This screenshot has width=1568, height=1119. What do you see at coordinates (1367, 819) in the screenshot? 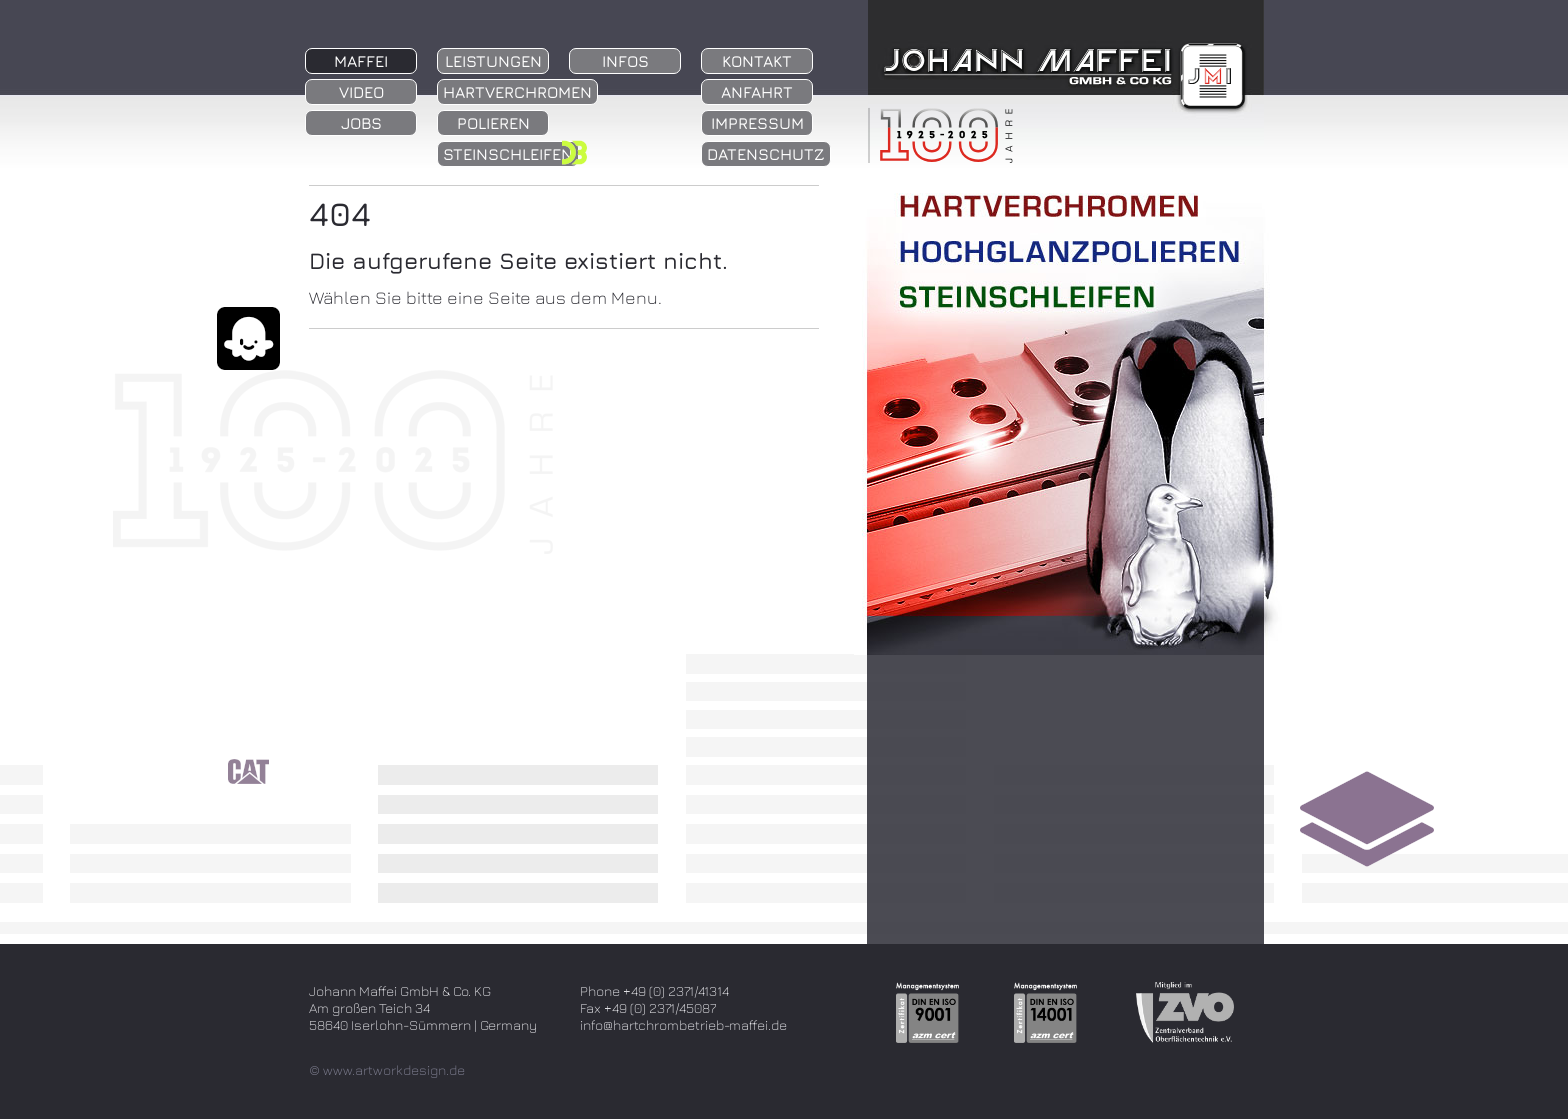
I see `open remove.bg background removal tool` at bounding box center [1367, 819].